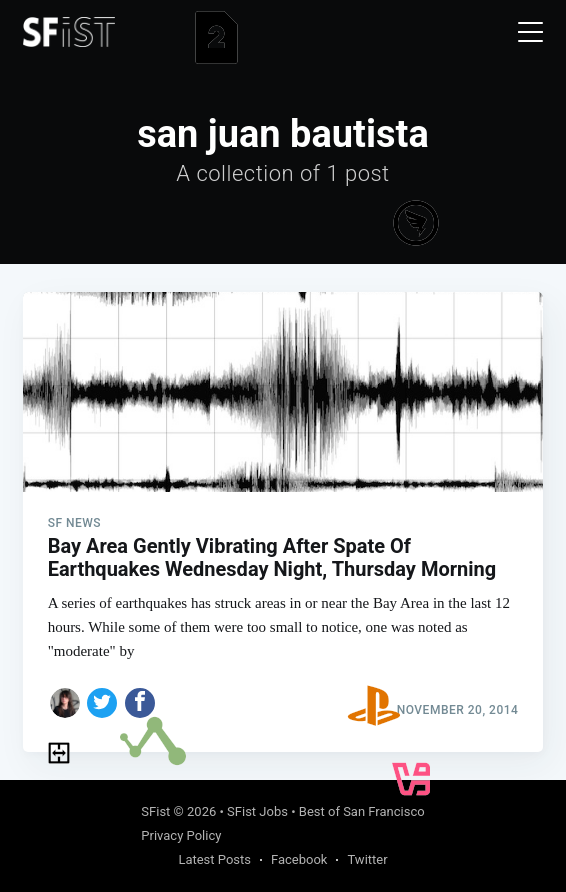  Describe the element at coordinates (411, 779) in the screenshot. I see `open VirtualBox virtual machine manager` at that location.